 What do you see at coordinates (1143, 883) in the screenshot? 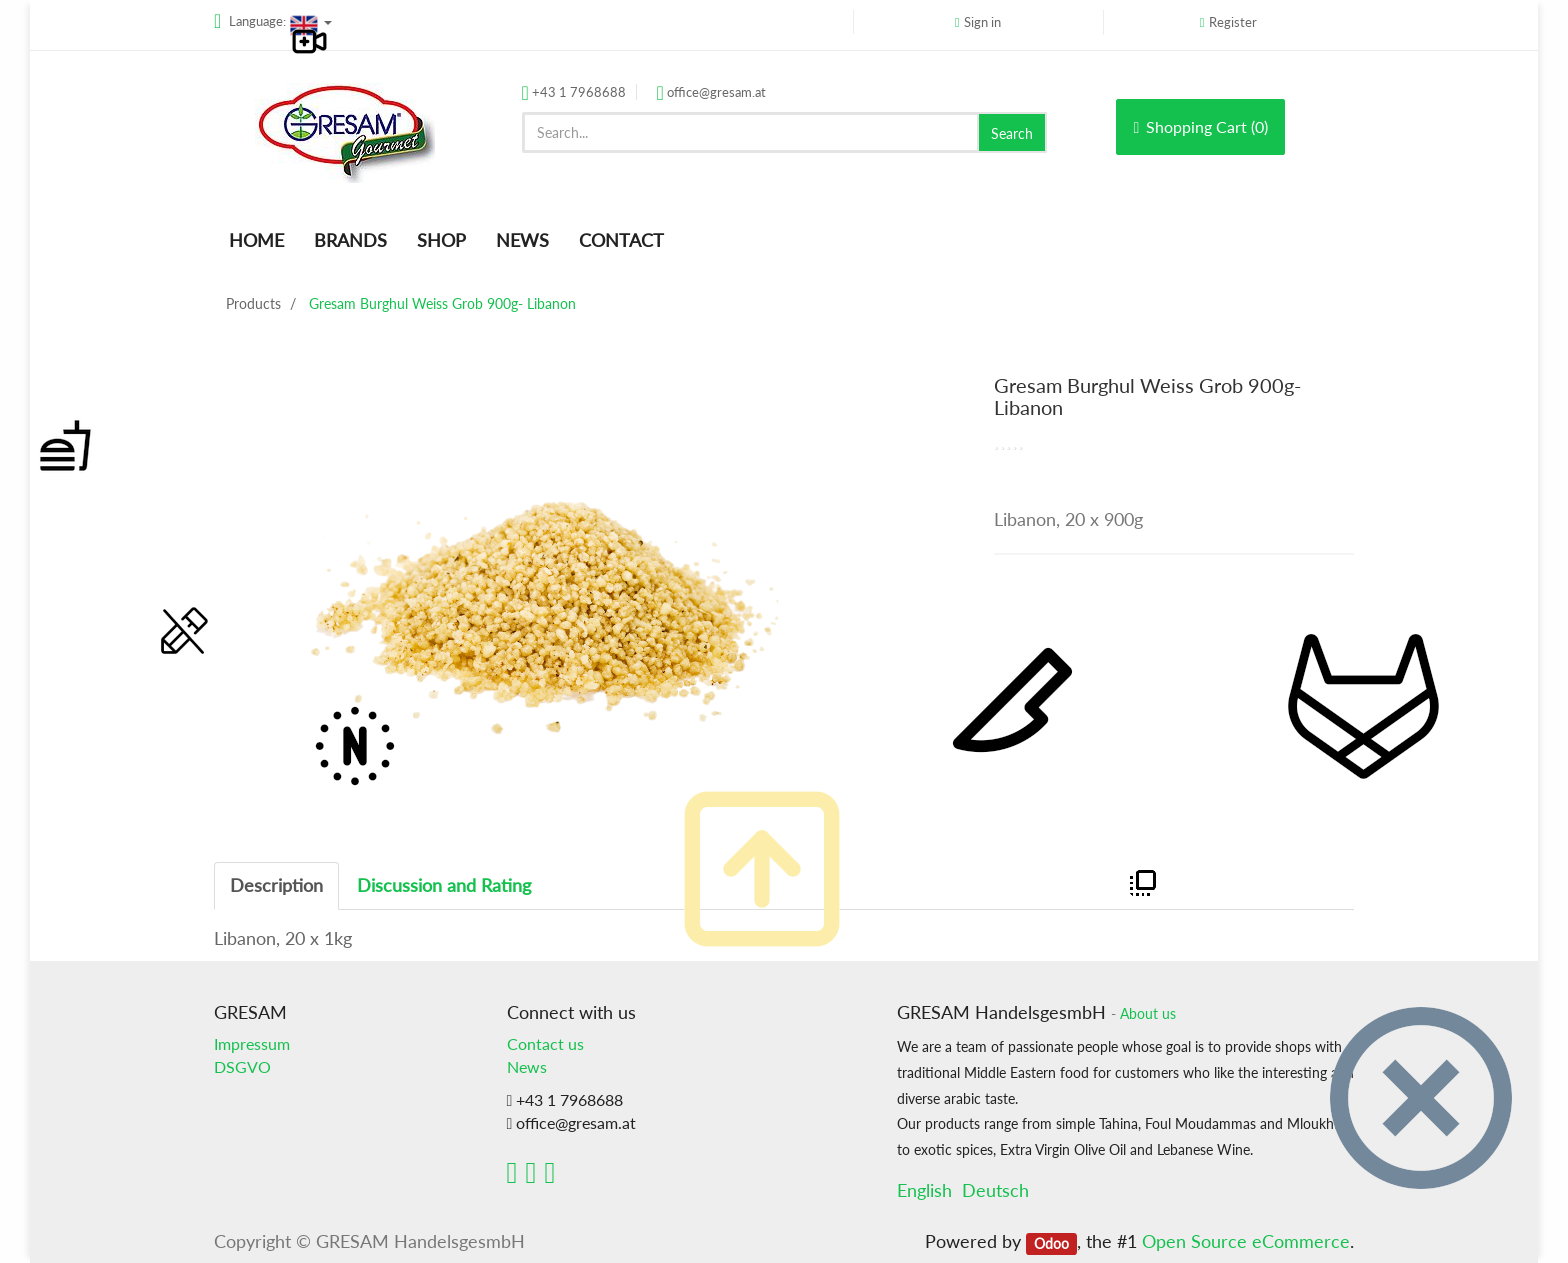
I see `bring window to front` at bounding box center [1143, 883].